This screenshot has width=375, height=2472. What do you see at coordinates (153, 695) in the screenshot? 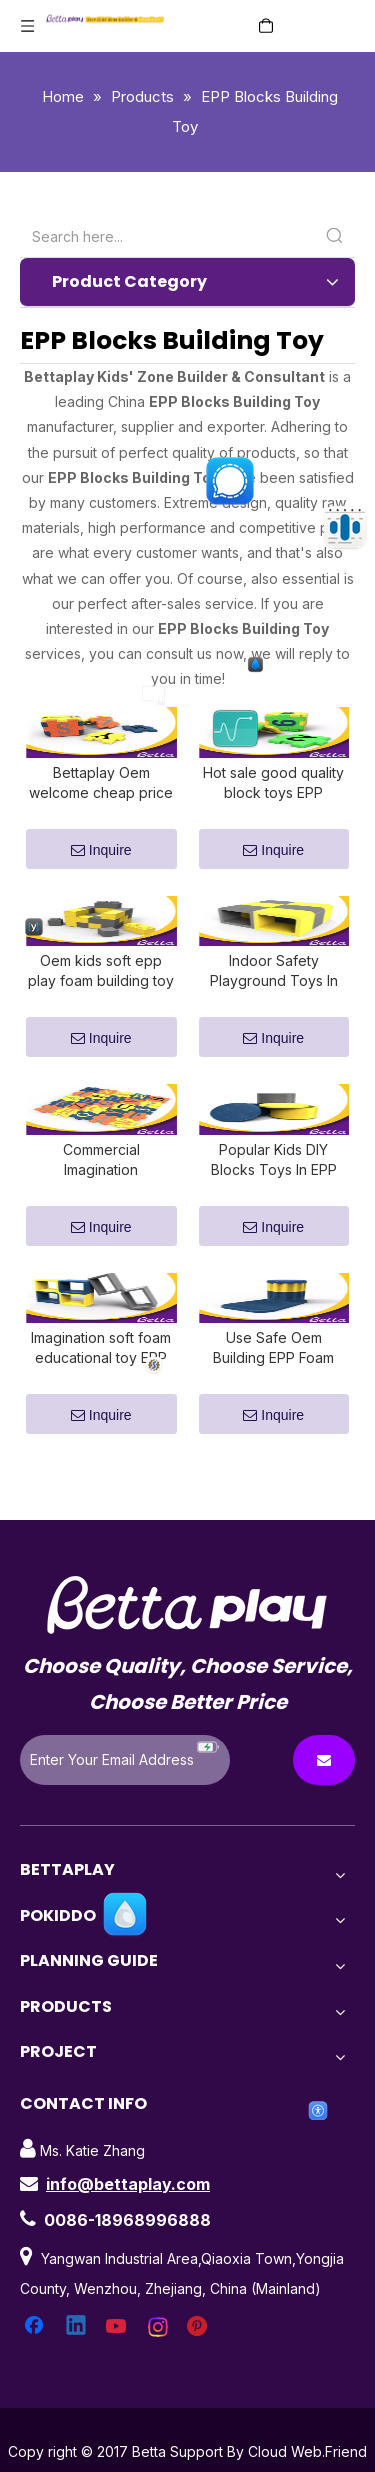
I see `screen rotation is locked to landscape mode` at bounding box center [153, 695].